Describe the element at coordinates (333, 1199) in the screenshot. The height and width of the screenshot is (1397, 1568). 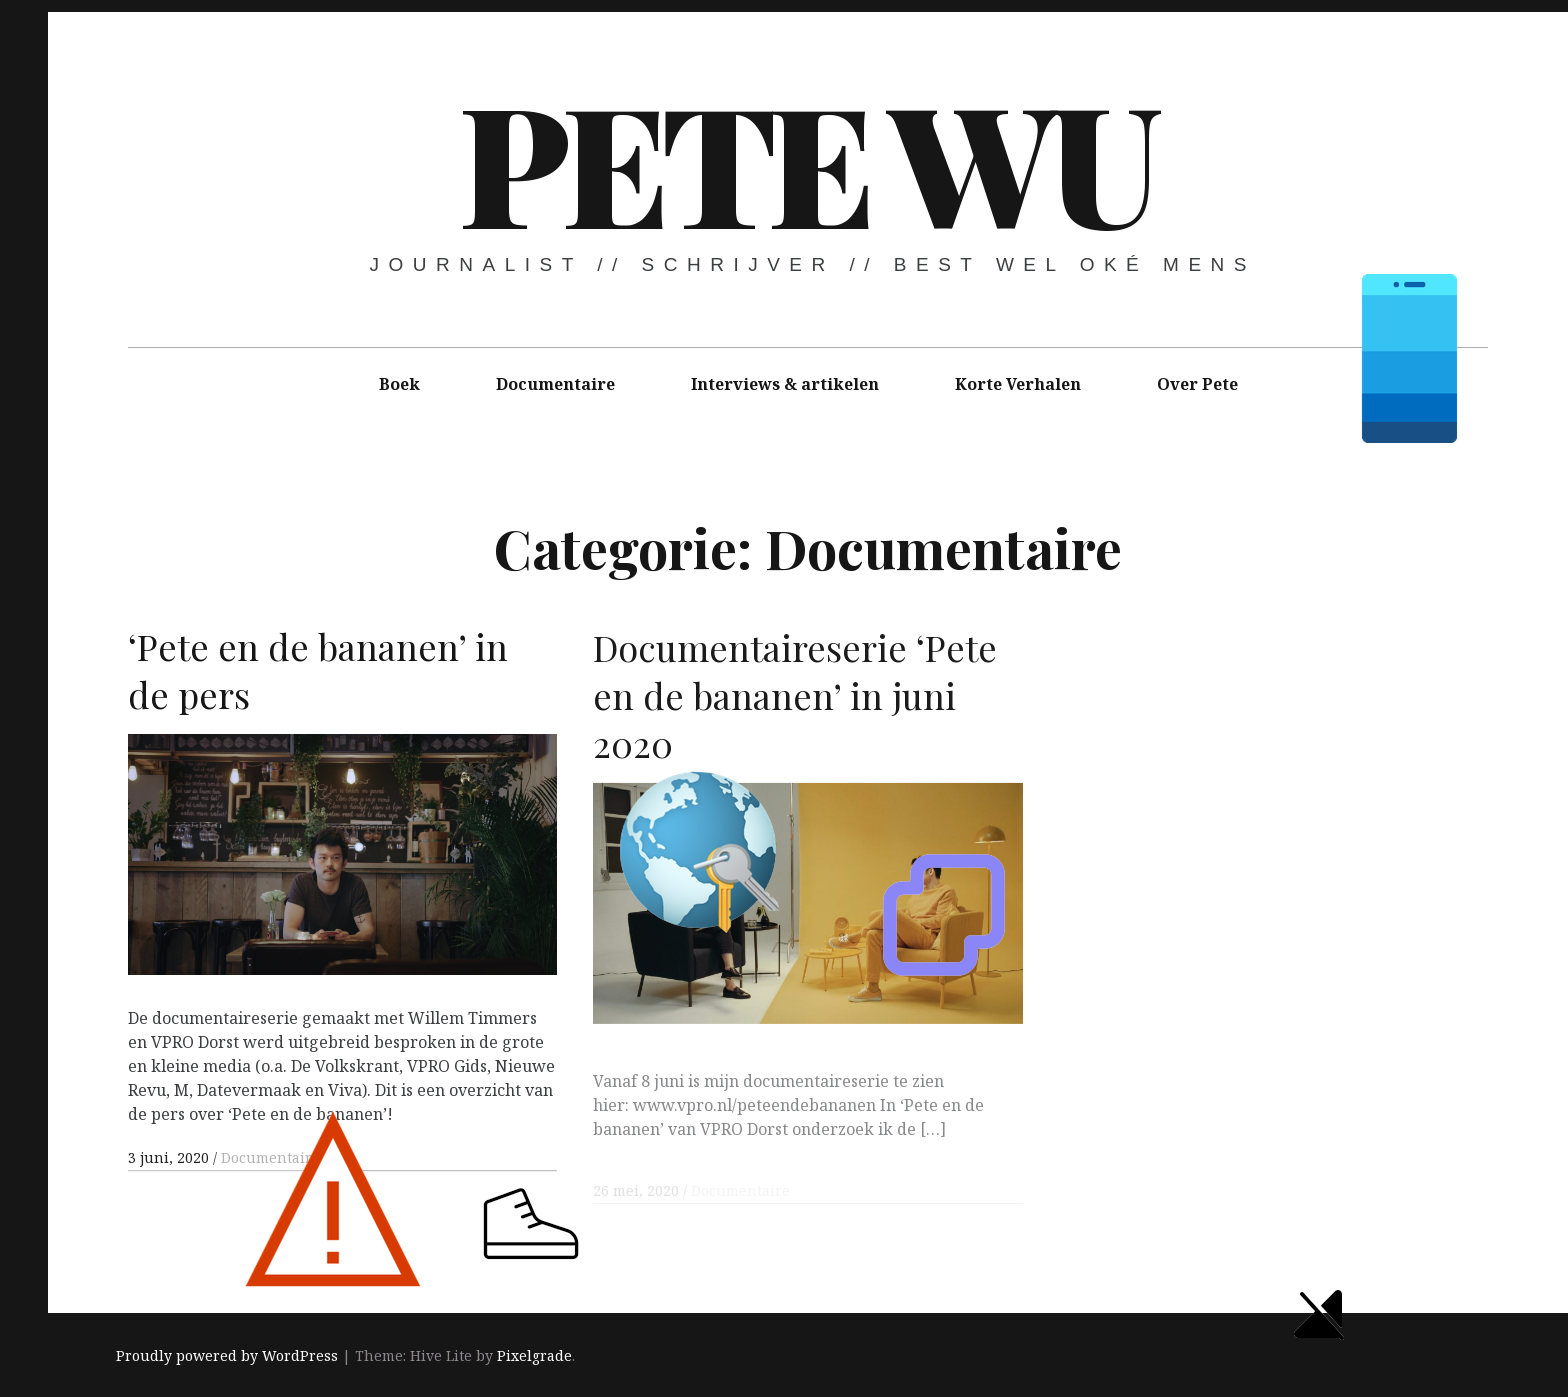
I see `indicates a sync warning or issue with OneDrive` at that location.